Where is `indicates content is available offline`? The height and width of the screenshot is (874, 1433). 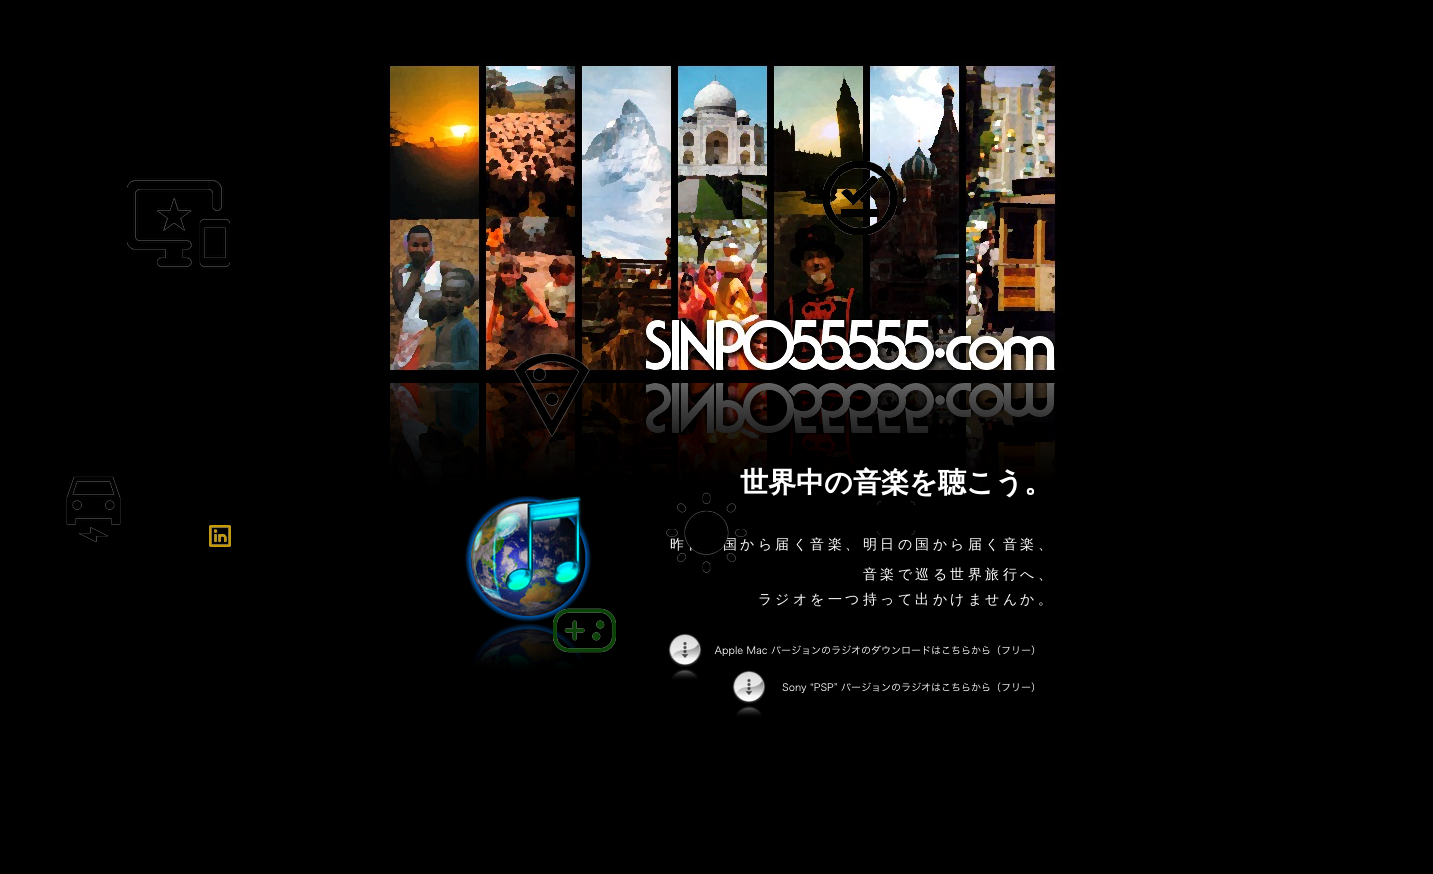
indicates content is available offline is located at coordinates (860, 198).